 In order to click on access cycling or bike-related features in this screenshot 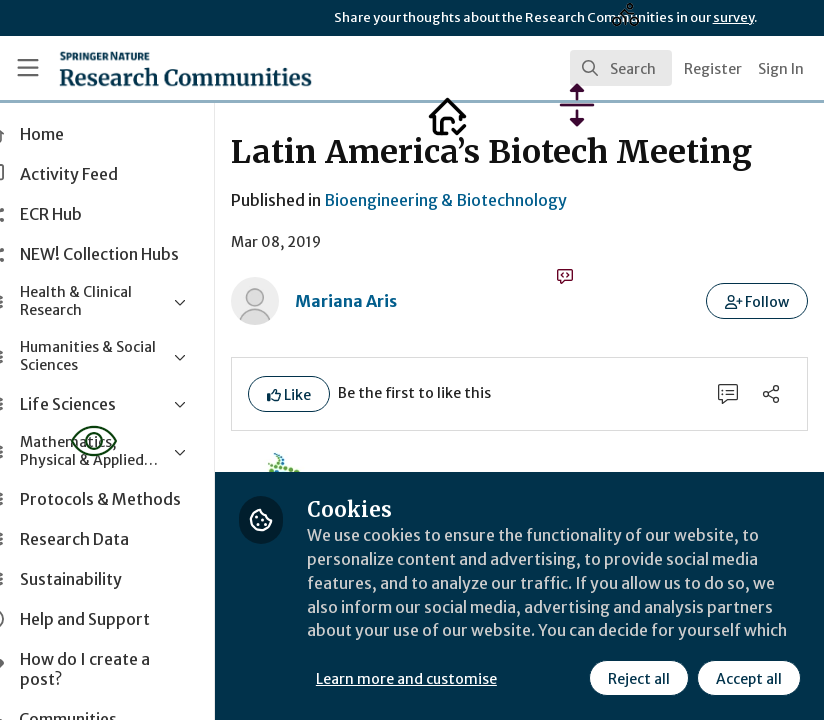, I will do `click(625, 15)`.